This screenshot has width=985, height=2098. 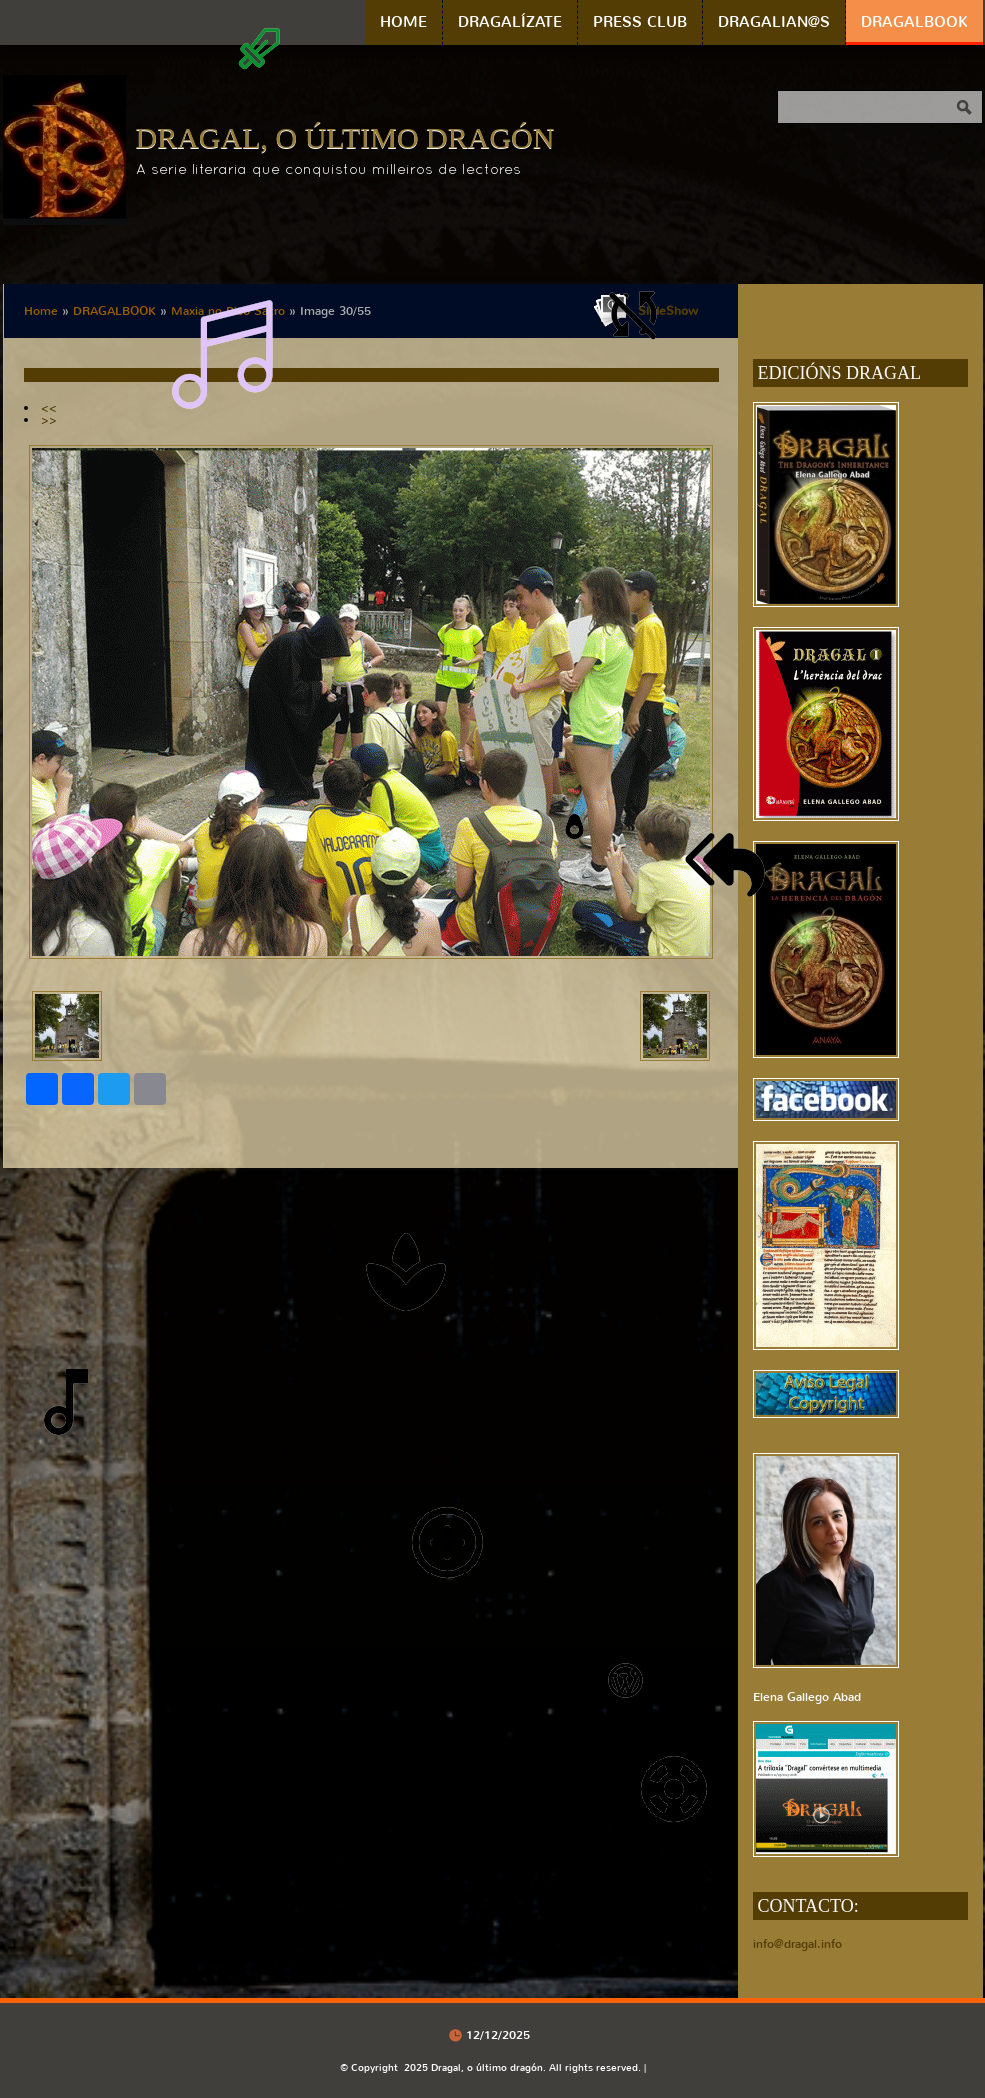 I want to click on access game or combat features, so click(x=260, y=48).